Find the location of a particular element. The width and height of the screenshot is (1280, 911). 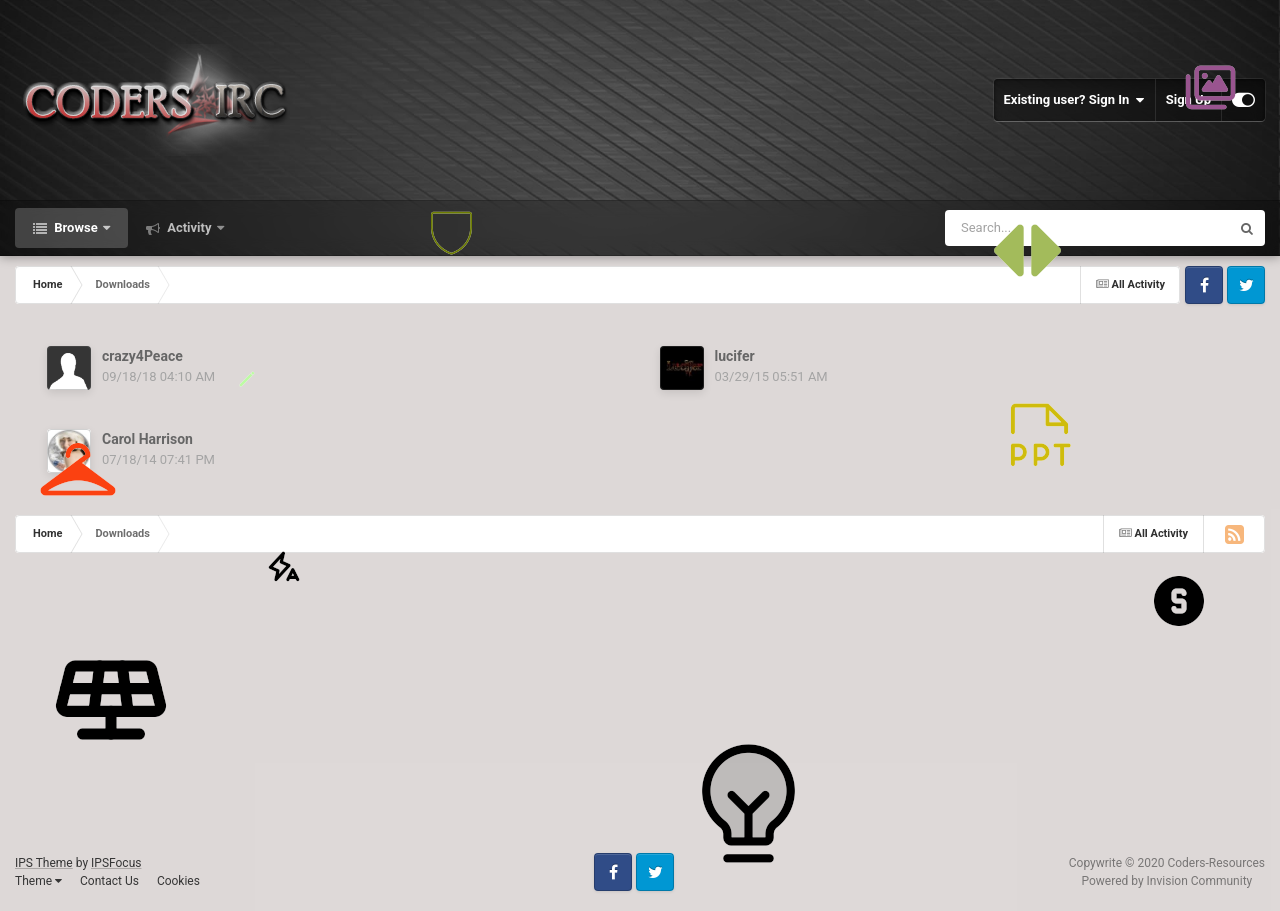

view solar energy or panel settings is located at coordinates (111, 700).